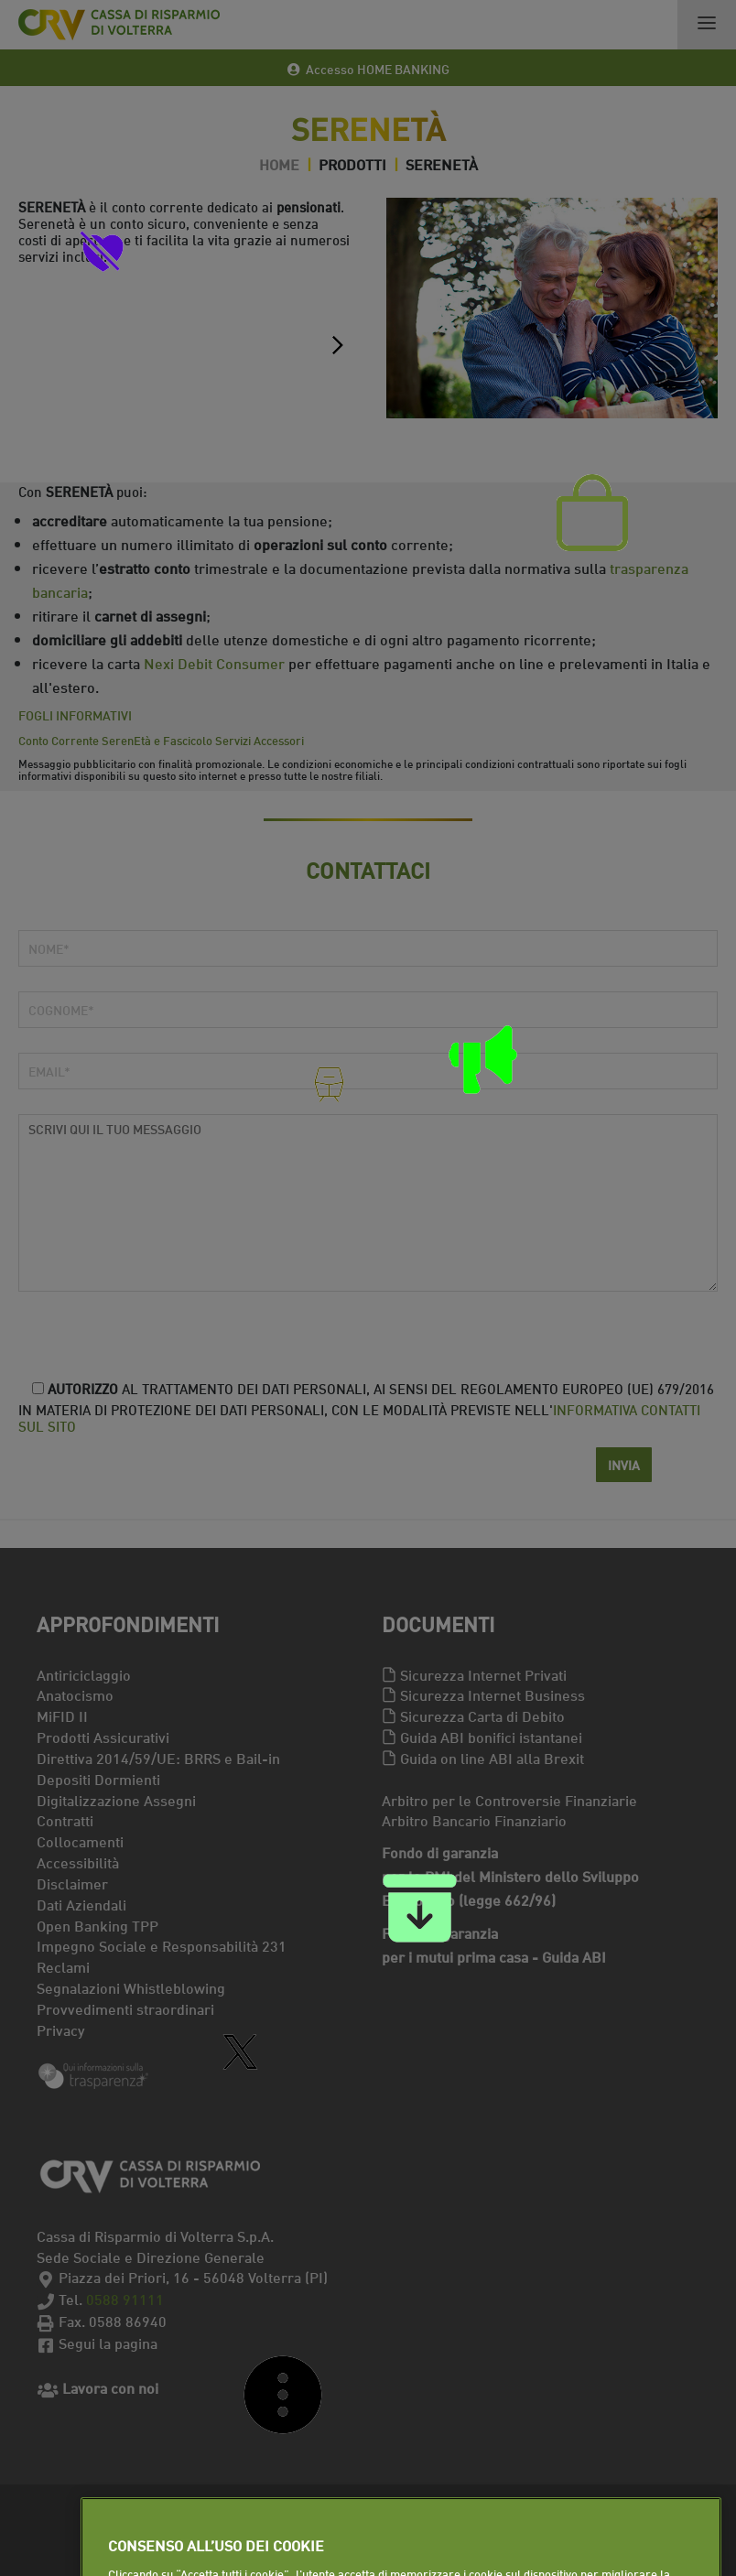 The height and width of the screenshot is (2576, 736). Describe the element at coordinates (592, 513) in the screenshot. I see `view your shopping bag` at that location.